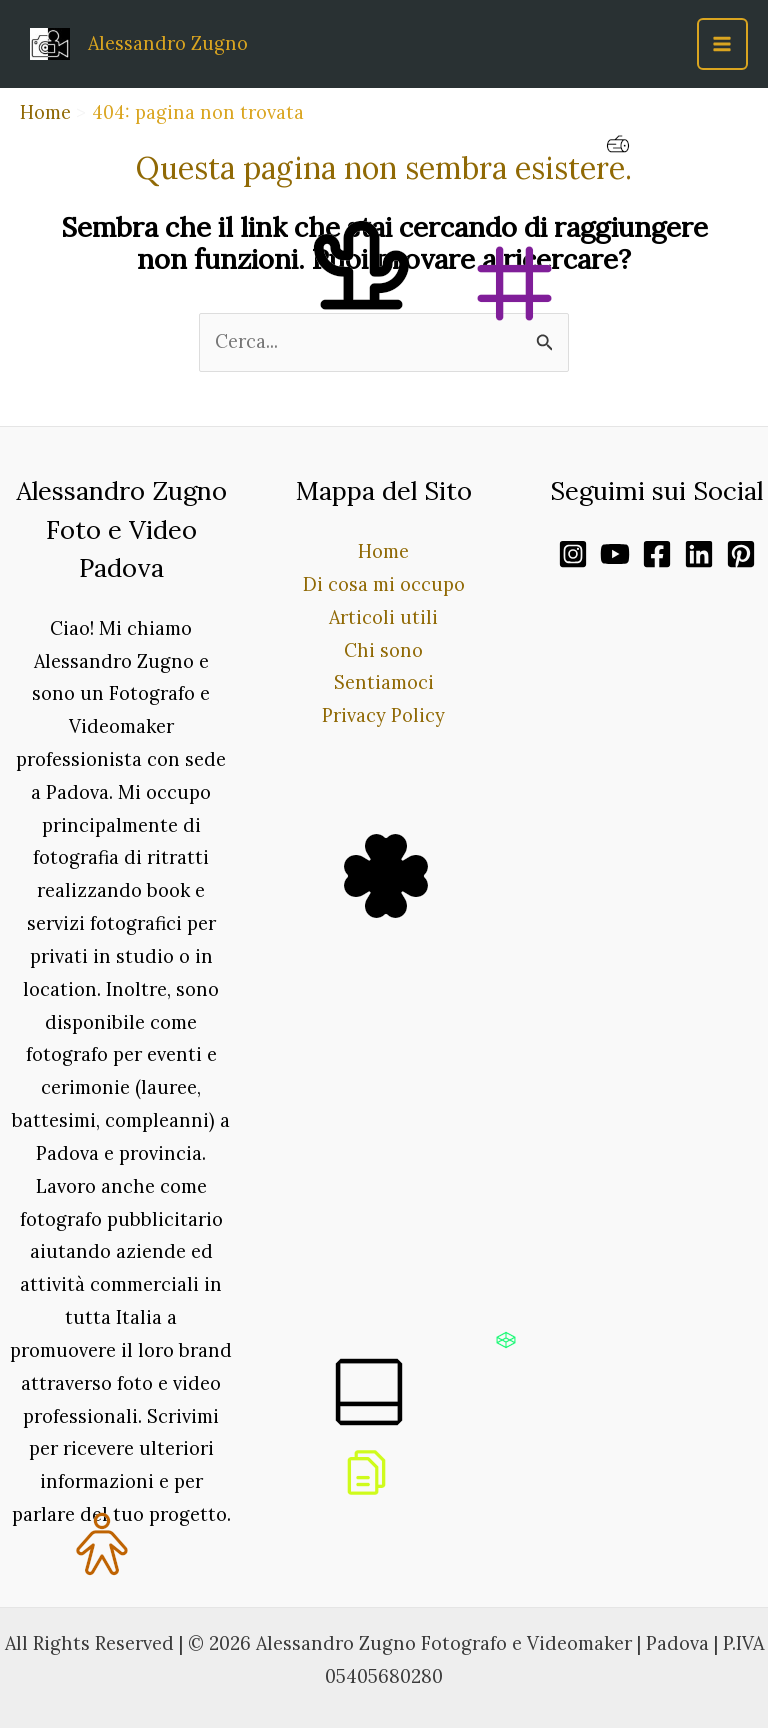  Describe the element at coordinates (514, 283) in the screenshot. I see `view items in grid layout` at that location.